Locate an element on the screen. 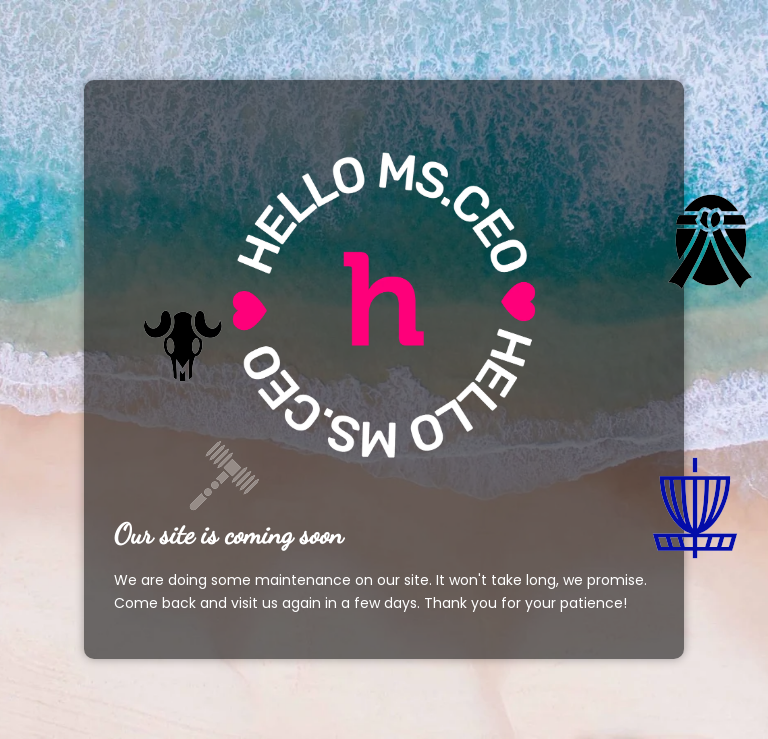 Image resolution: width=768 pixels, height=739 pixels. indicates a desert or wasteland area in a game map is located at coordinates (183, 343).